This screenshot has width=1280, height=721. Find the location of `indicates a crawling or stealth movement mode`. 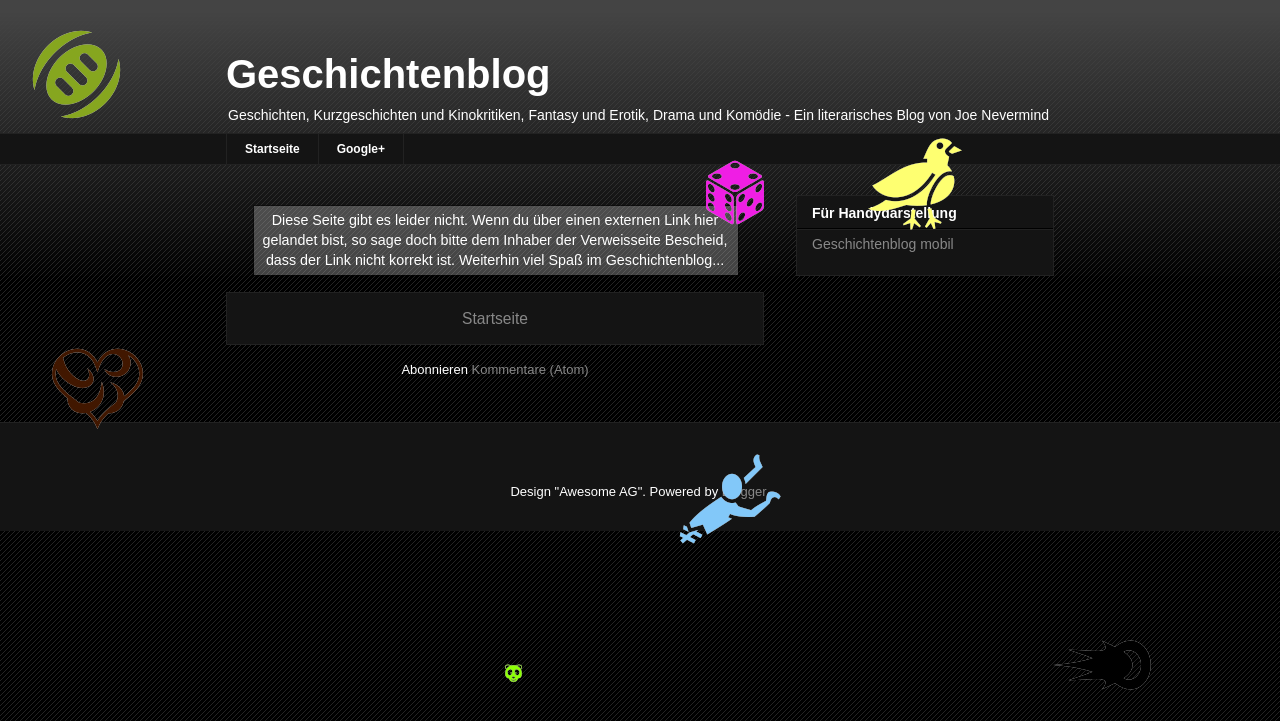

indicates a crawling or stealth movement mode is located at coordinates (730, 499).